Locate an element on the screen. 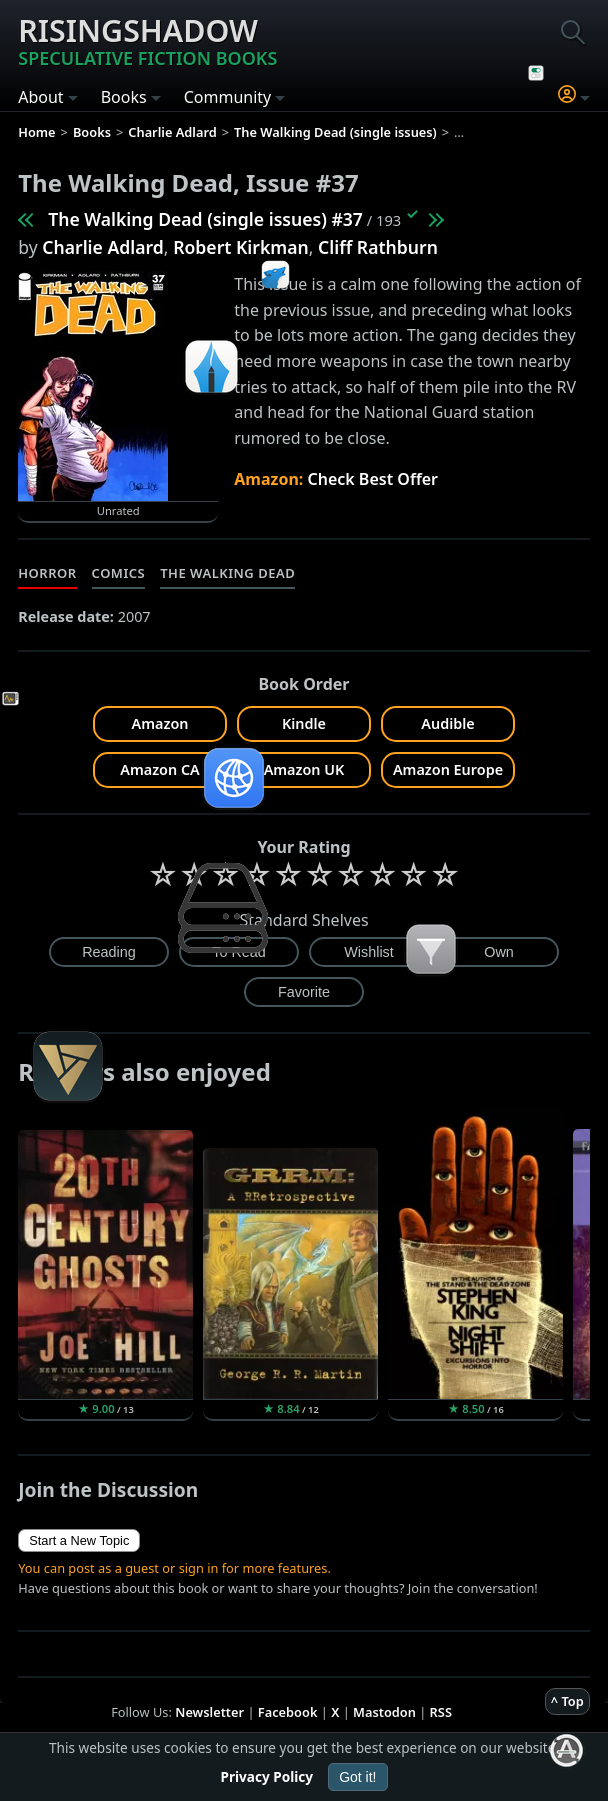 This screenshot has width=608, height=1801. manage web apps and browser-based applications is located at coordinates (234, 779).